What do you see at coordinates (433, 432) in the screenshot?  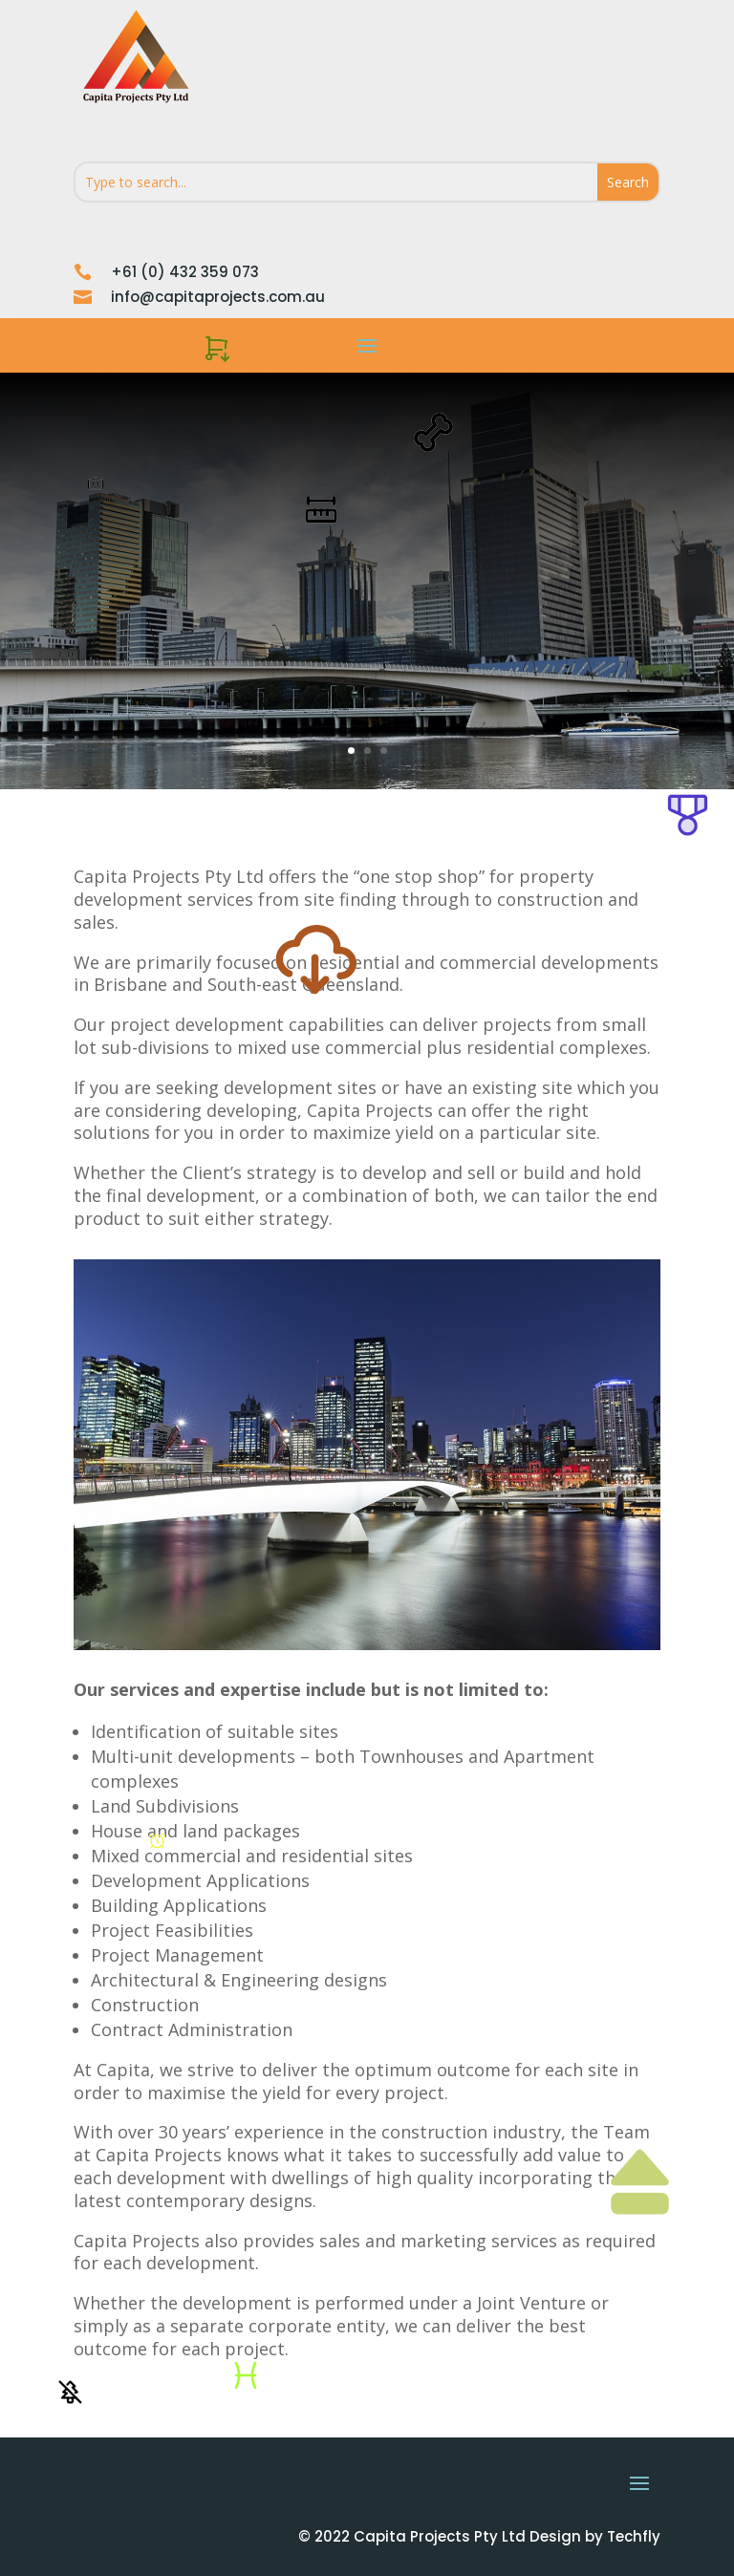 I see `access pet-related features or settings` at bounding box center [433, 432].